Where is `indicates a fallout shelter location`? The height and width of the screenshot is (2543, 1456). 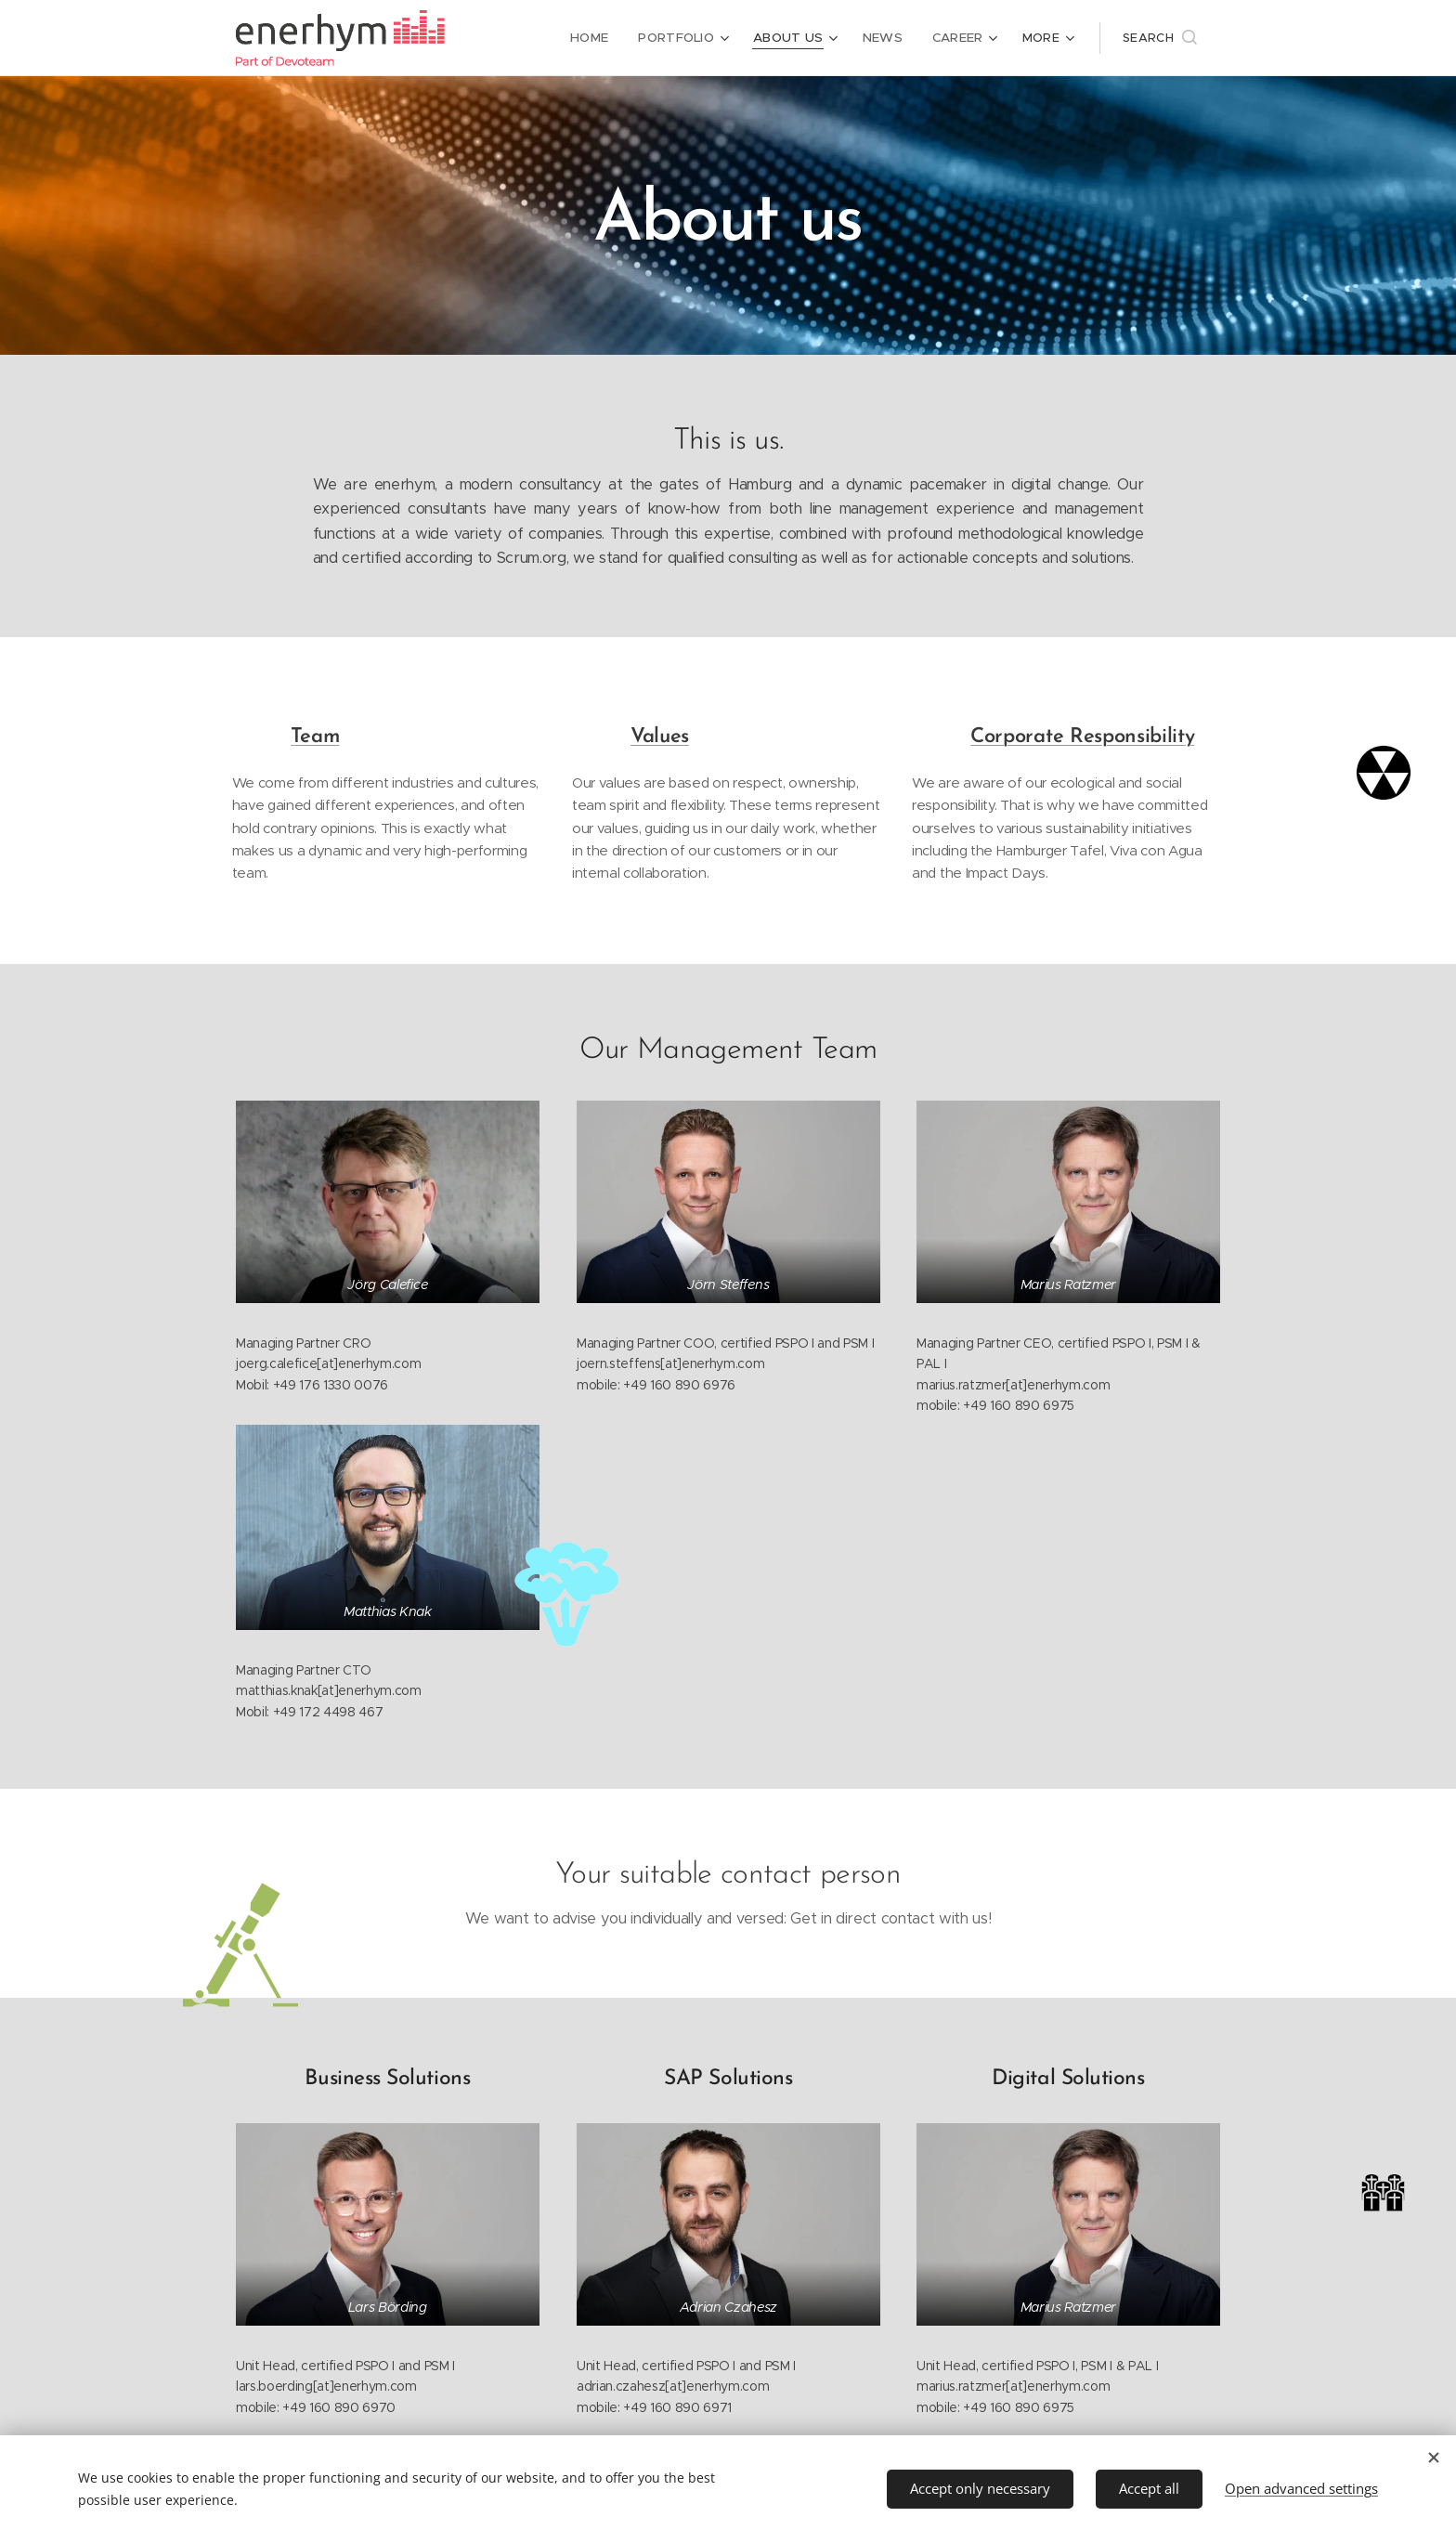
indicates a fallout shelter location is located at coordinates (1384, 773).